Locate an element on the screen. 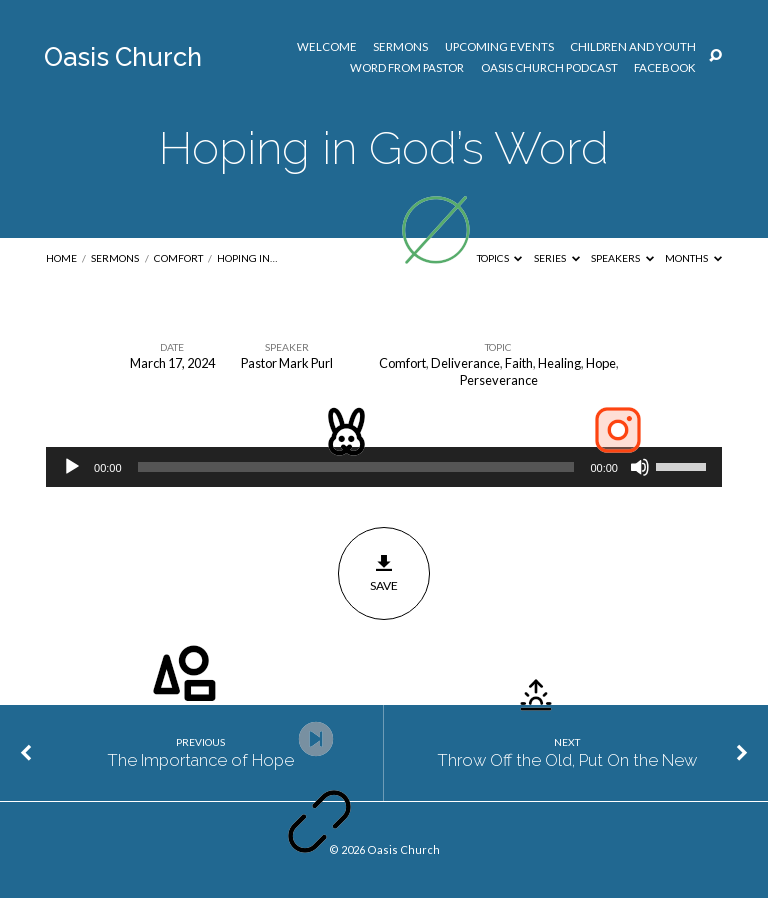 This screenshot has height=898, width=768. open instagram app is located at coordinates (618, 430).